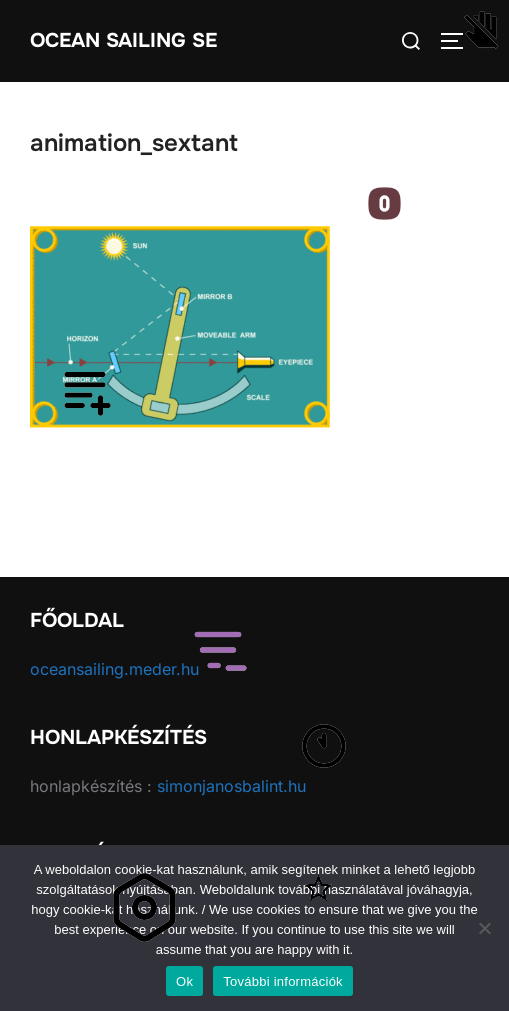  I want to click on do not touch - indicates touchscreen disabled, so click(482, 30).